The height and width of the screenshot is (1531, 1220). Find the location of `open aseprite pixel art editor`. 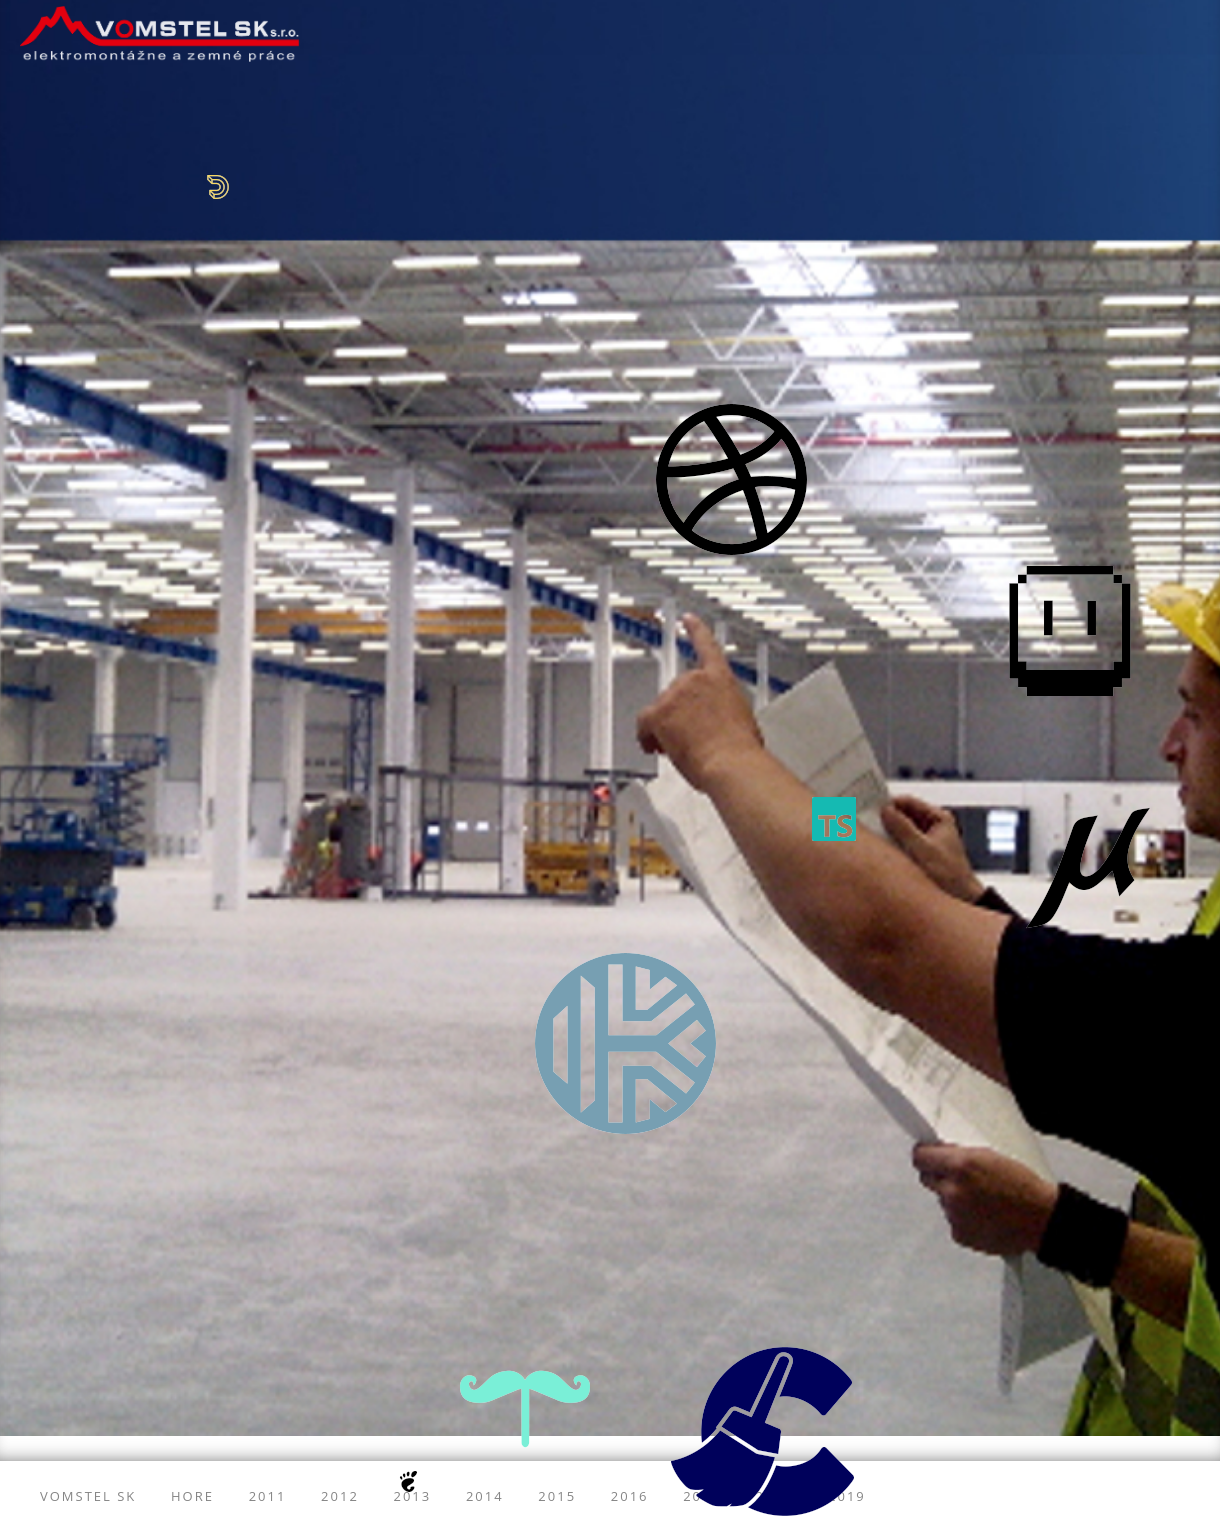

open aseprite pixel art editor is located at coordinates (1070, 631).